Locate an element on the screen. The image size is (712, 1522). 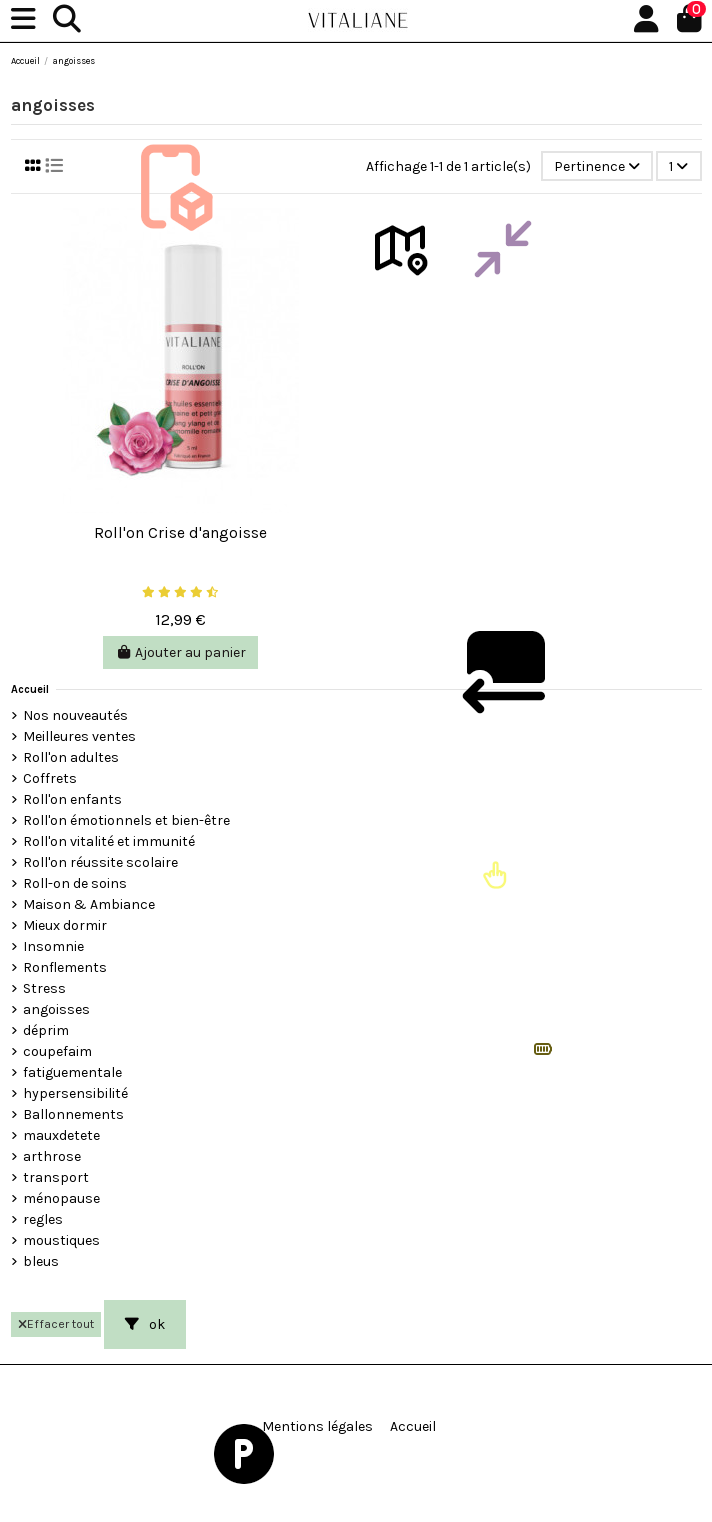
auto-fit content to the left edge is located at coordinates (506, 670).